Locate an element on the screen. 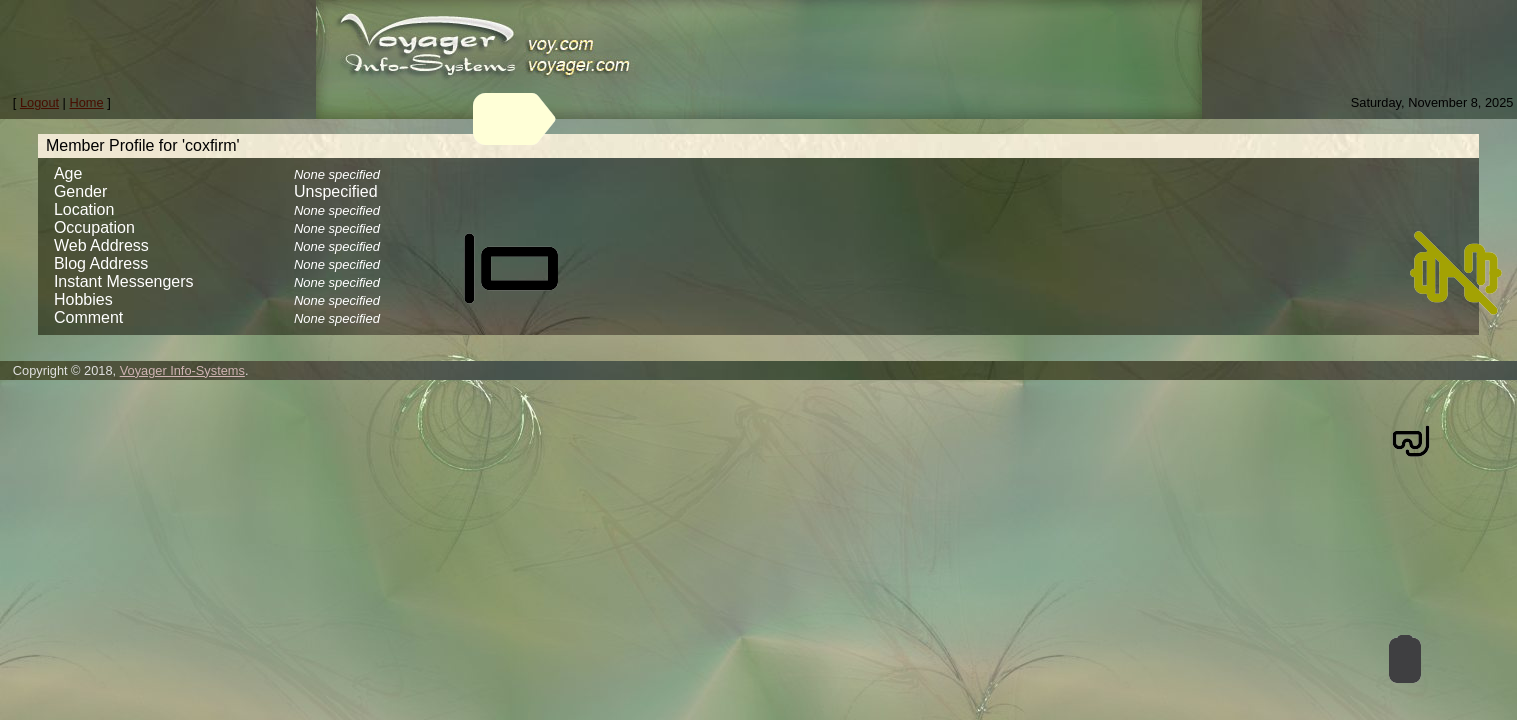 The width and height of the screenshot is (1517, 720). align text or content to the left is located at coordinates (509, 268).